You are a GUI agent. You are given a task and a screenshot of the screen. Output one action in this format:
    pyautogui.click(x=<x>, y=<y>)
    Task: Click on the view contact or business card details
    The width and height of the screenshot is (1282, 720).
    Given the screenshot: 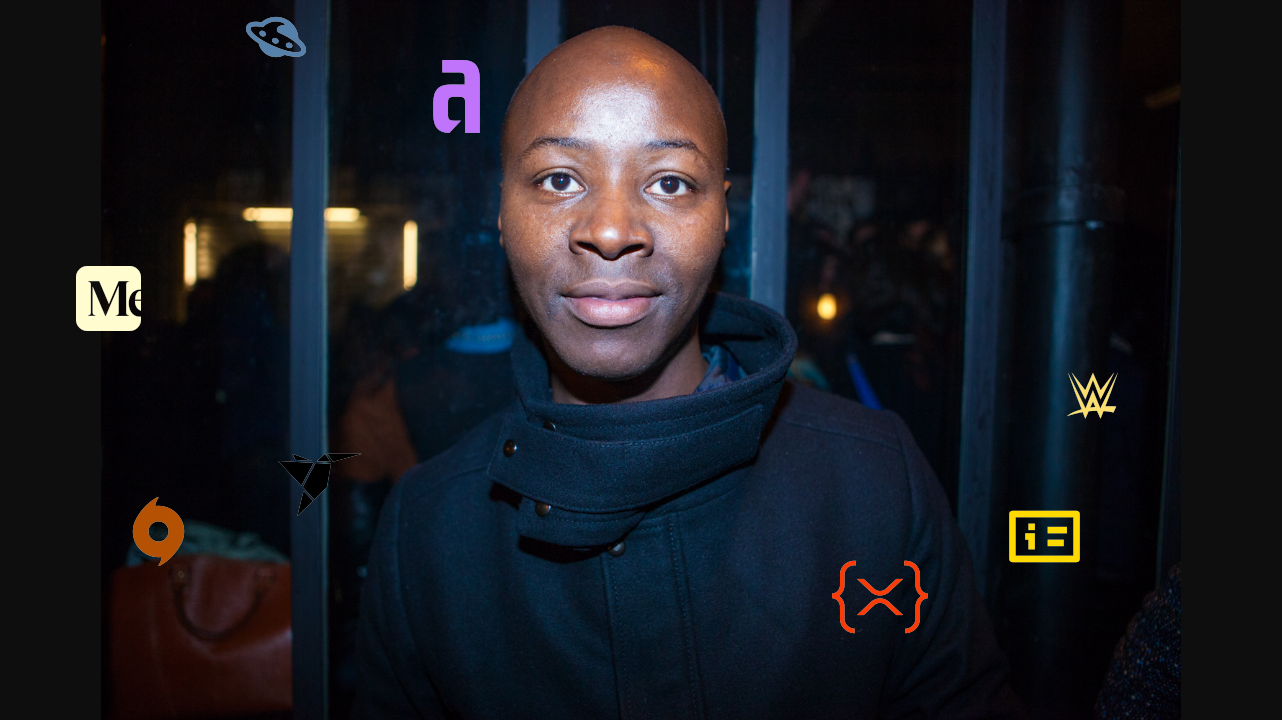 What is the action you would take?
    pyautogui.click(x=1044, y=536)
    